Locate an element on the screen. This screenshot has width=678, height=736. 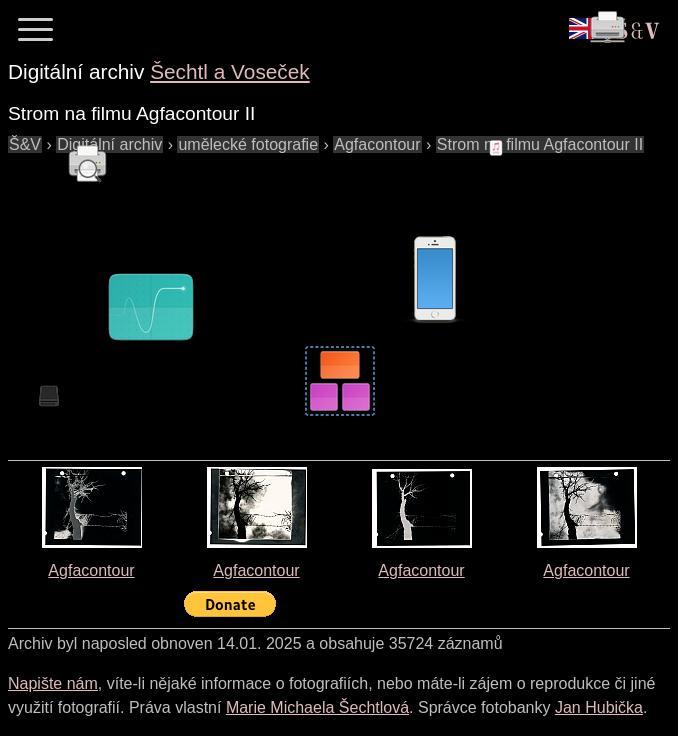
preview document before printing is located at coordinates (87, 163).